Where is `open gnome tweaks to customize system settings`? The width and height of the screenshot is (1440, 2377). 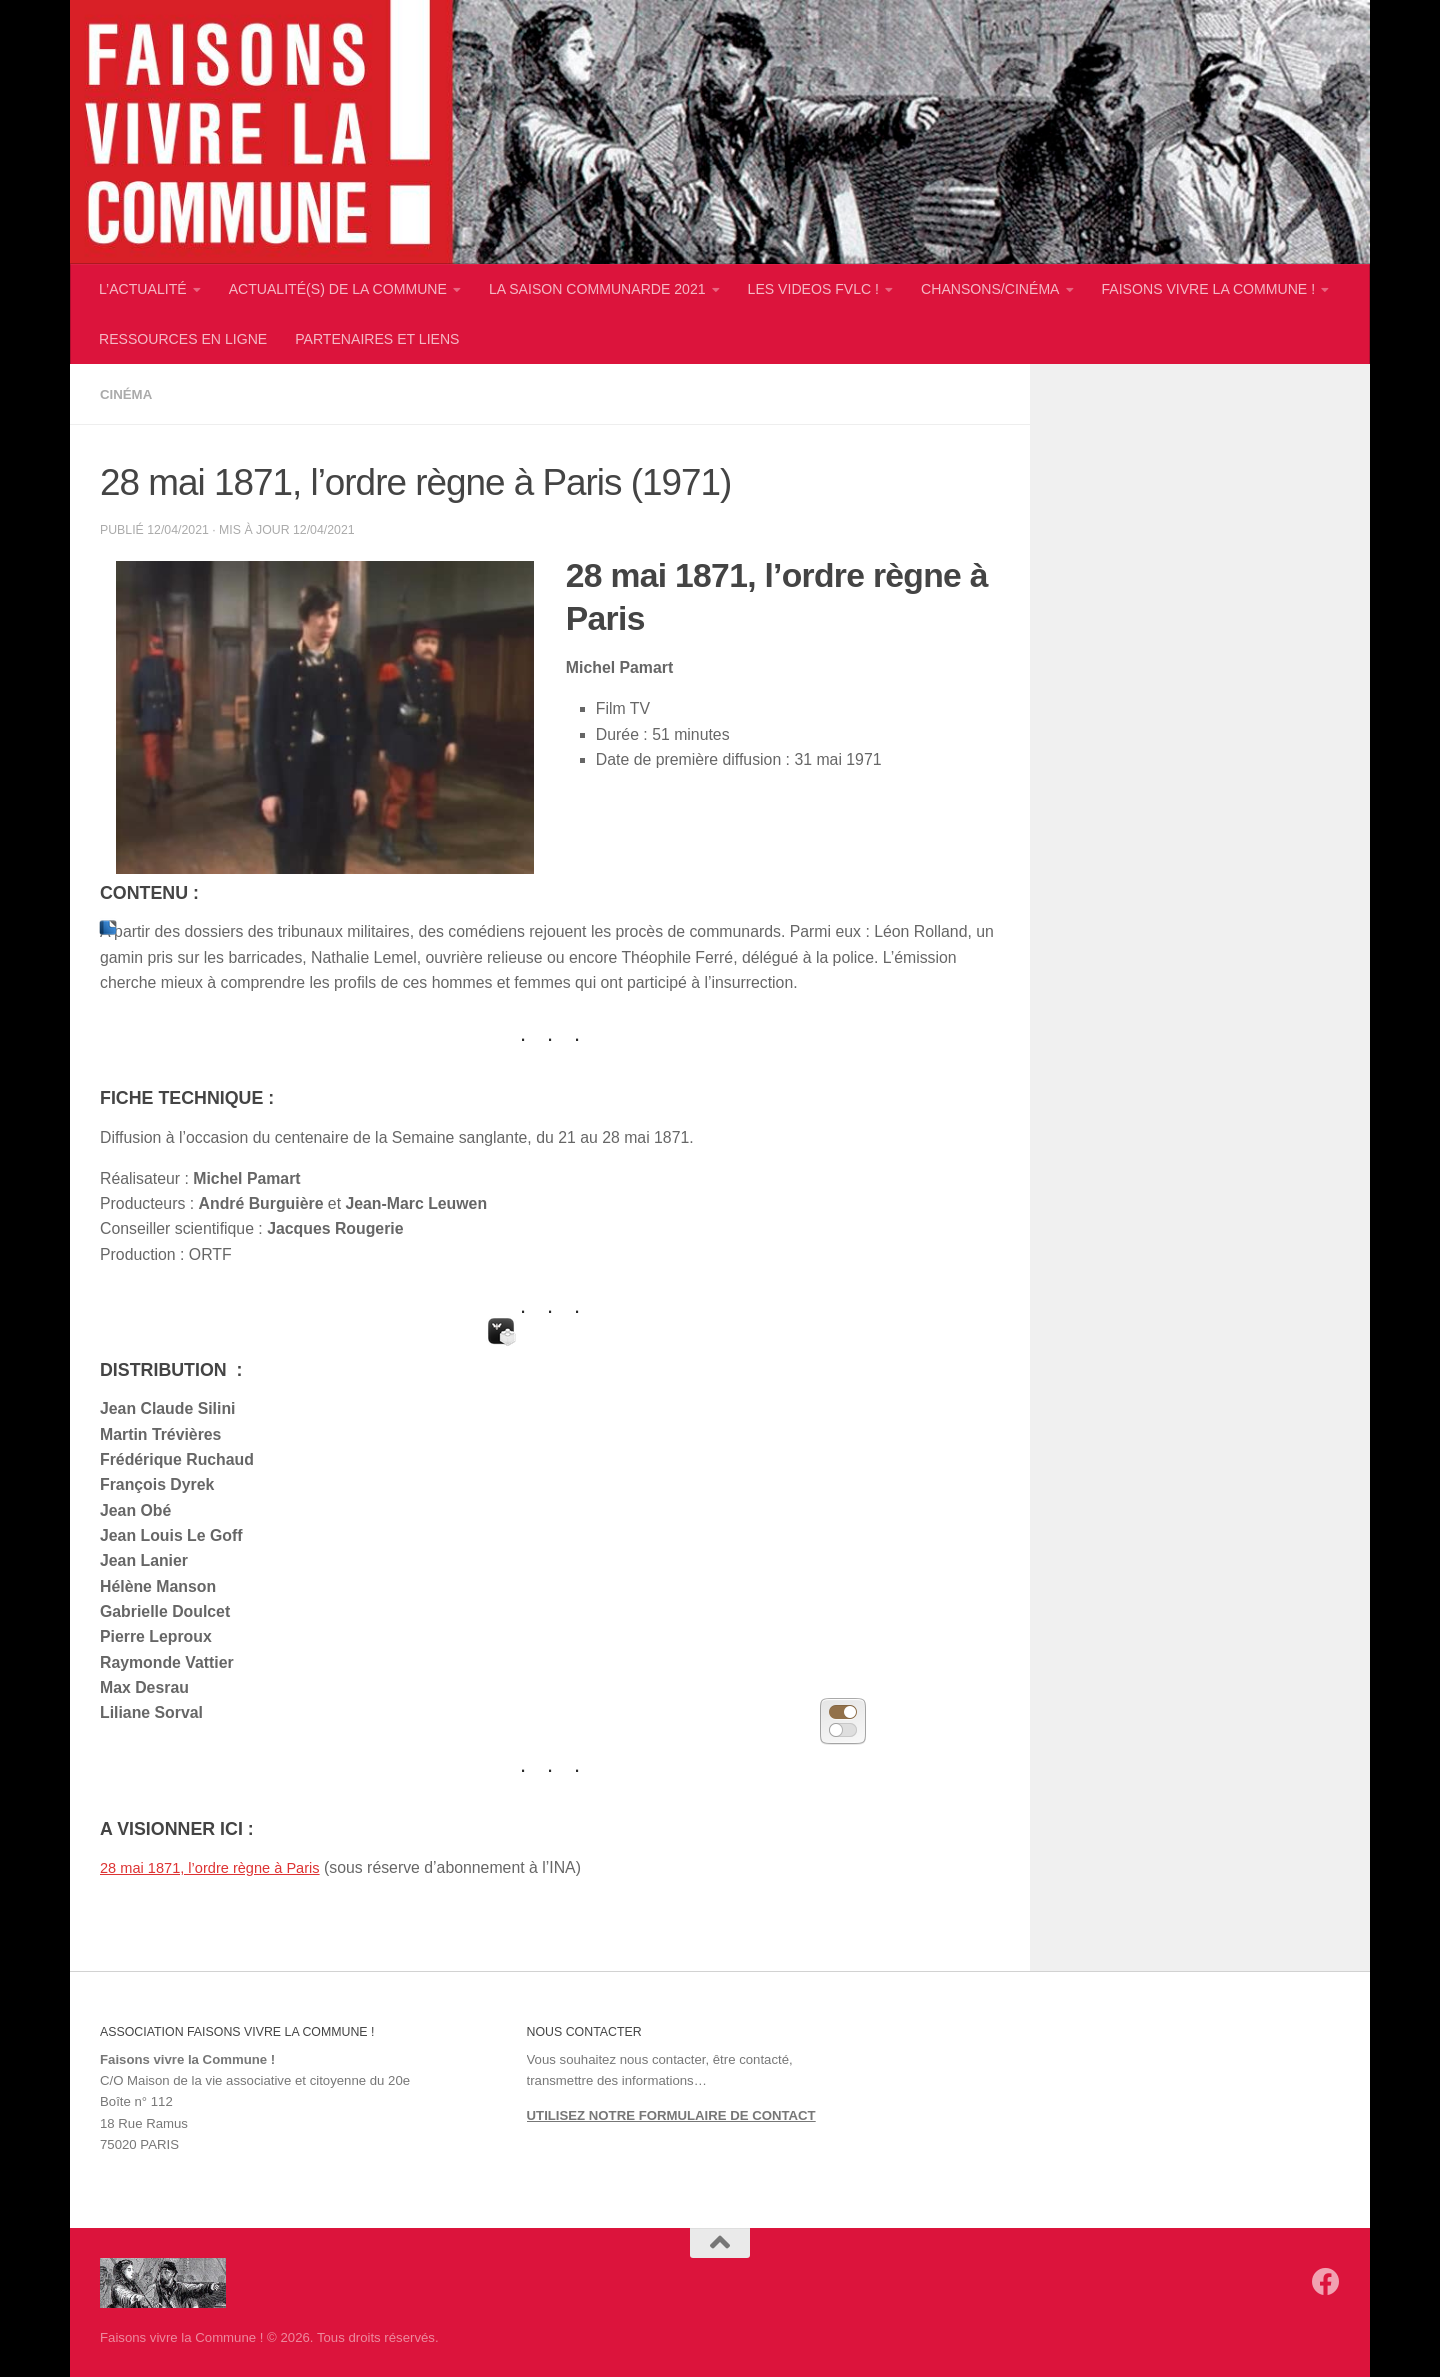
open gnome tweaks to customize system settings is located at coordinates (843, 1721).